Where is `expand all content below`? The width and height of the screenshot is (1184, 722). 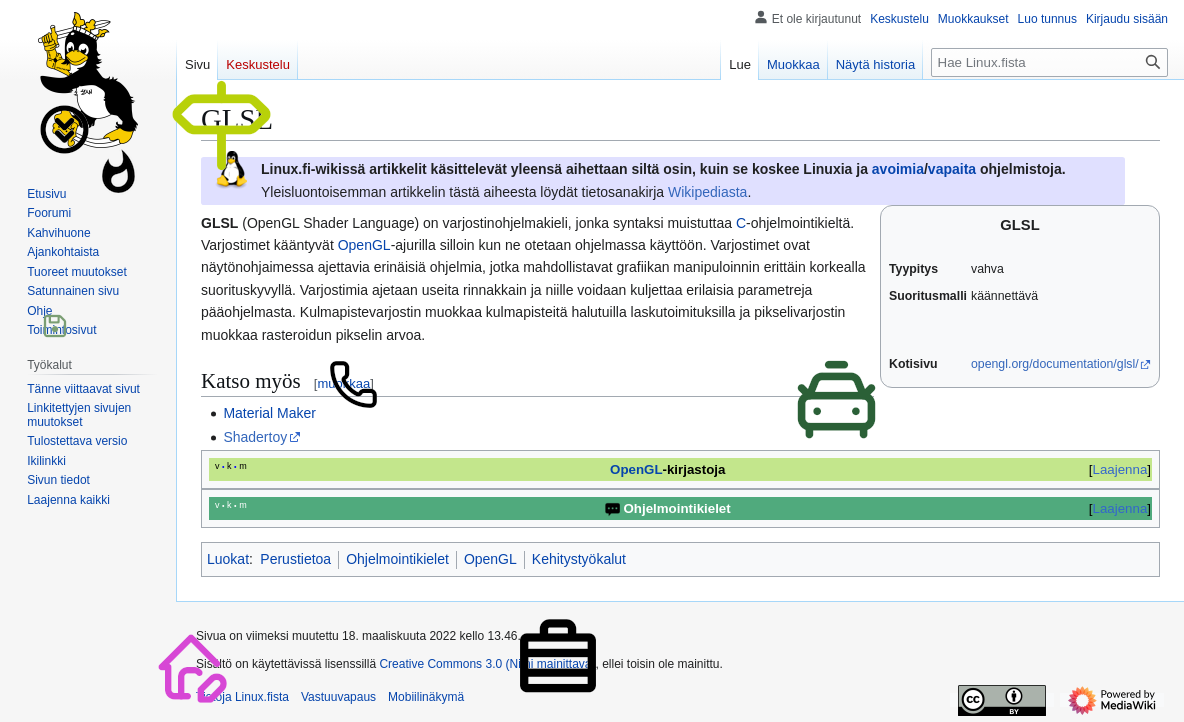 expand all content below is located at coordinates (64, 129).